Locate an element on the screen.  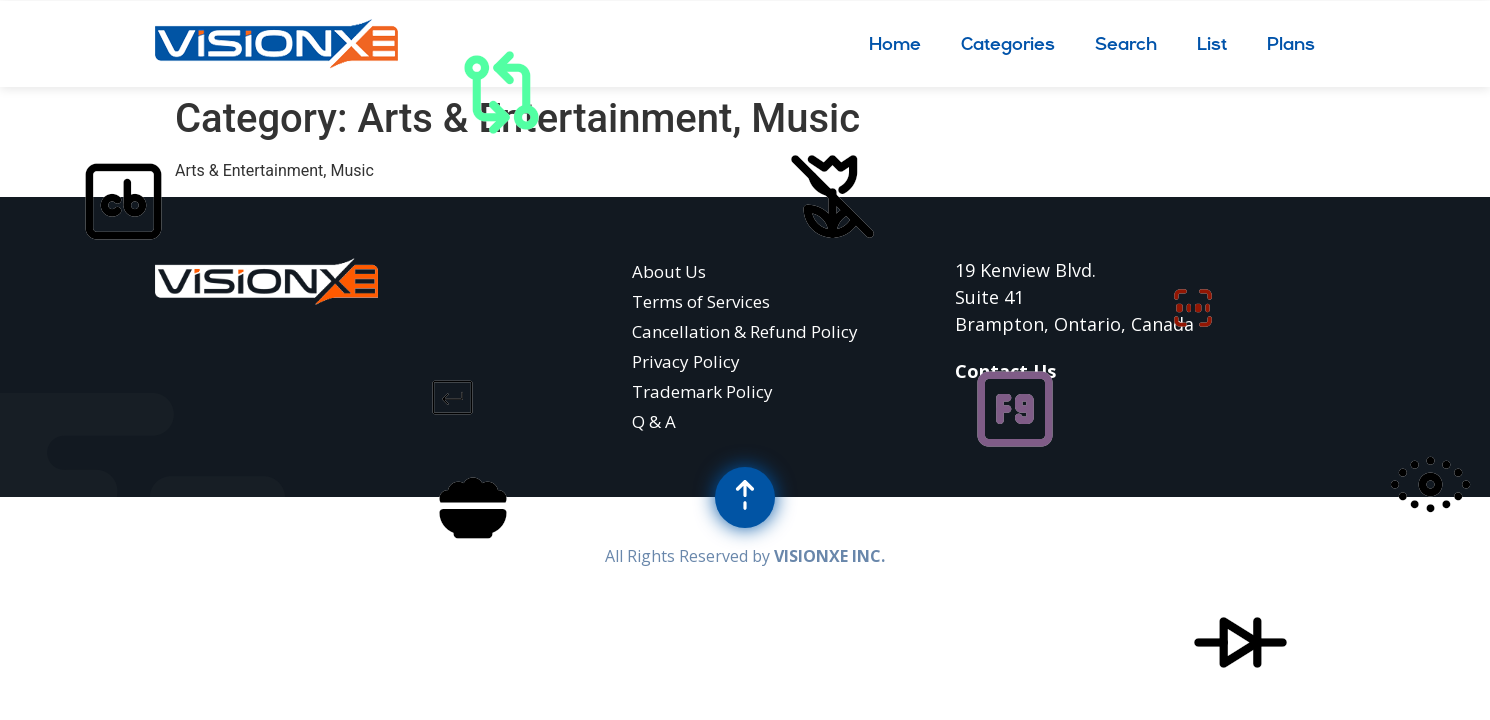
represents a diode component in a circuit diagram is located at coordinates (1240, 642).